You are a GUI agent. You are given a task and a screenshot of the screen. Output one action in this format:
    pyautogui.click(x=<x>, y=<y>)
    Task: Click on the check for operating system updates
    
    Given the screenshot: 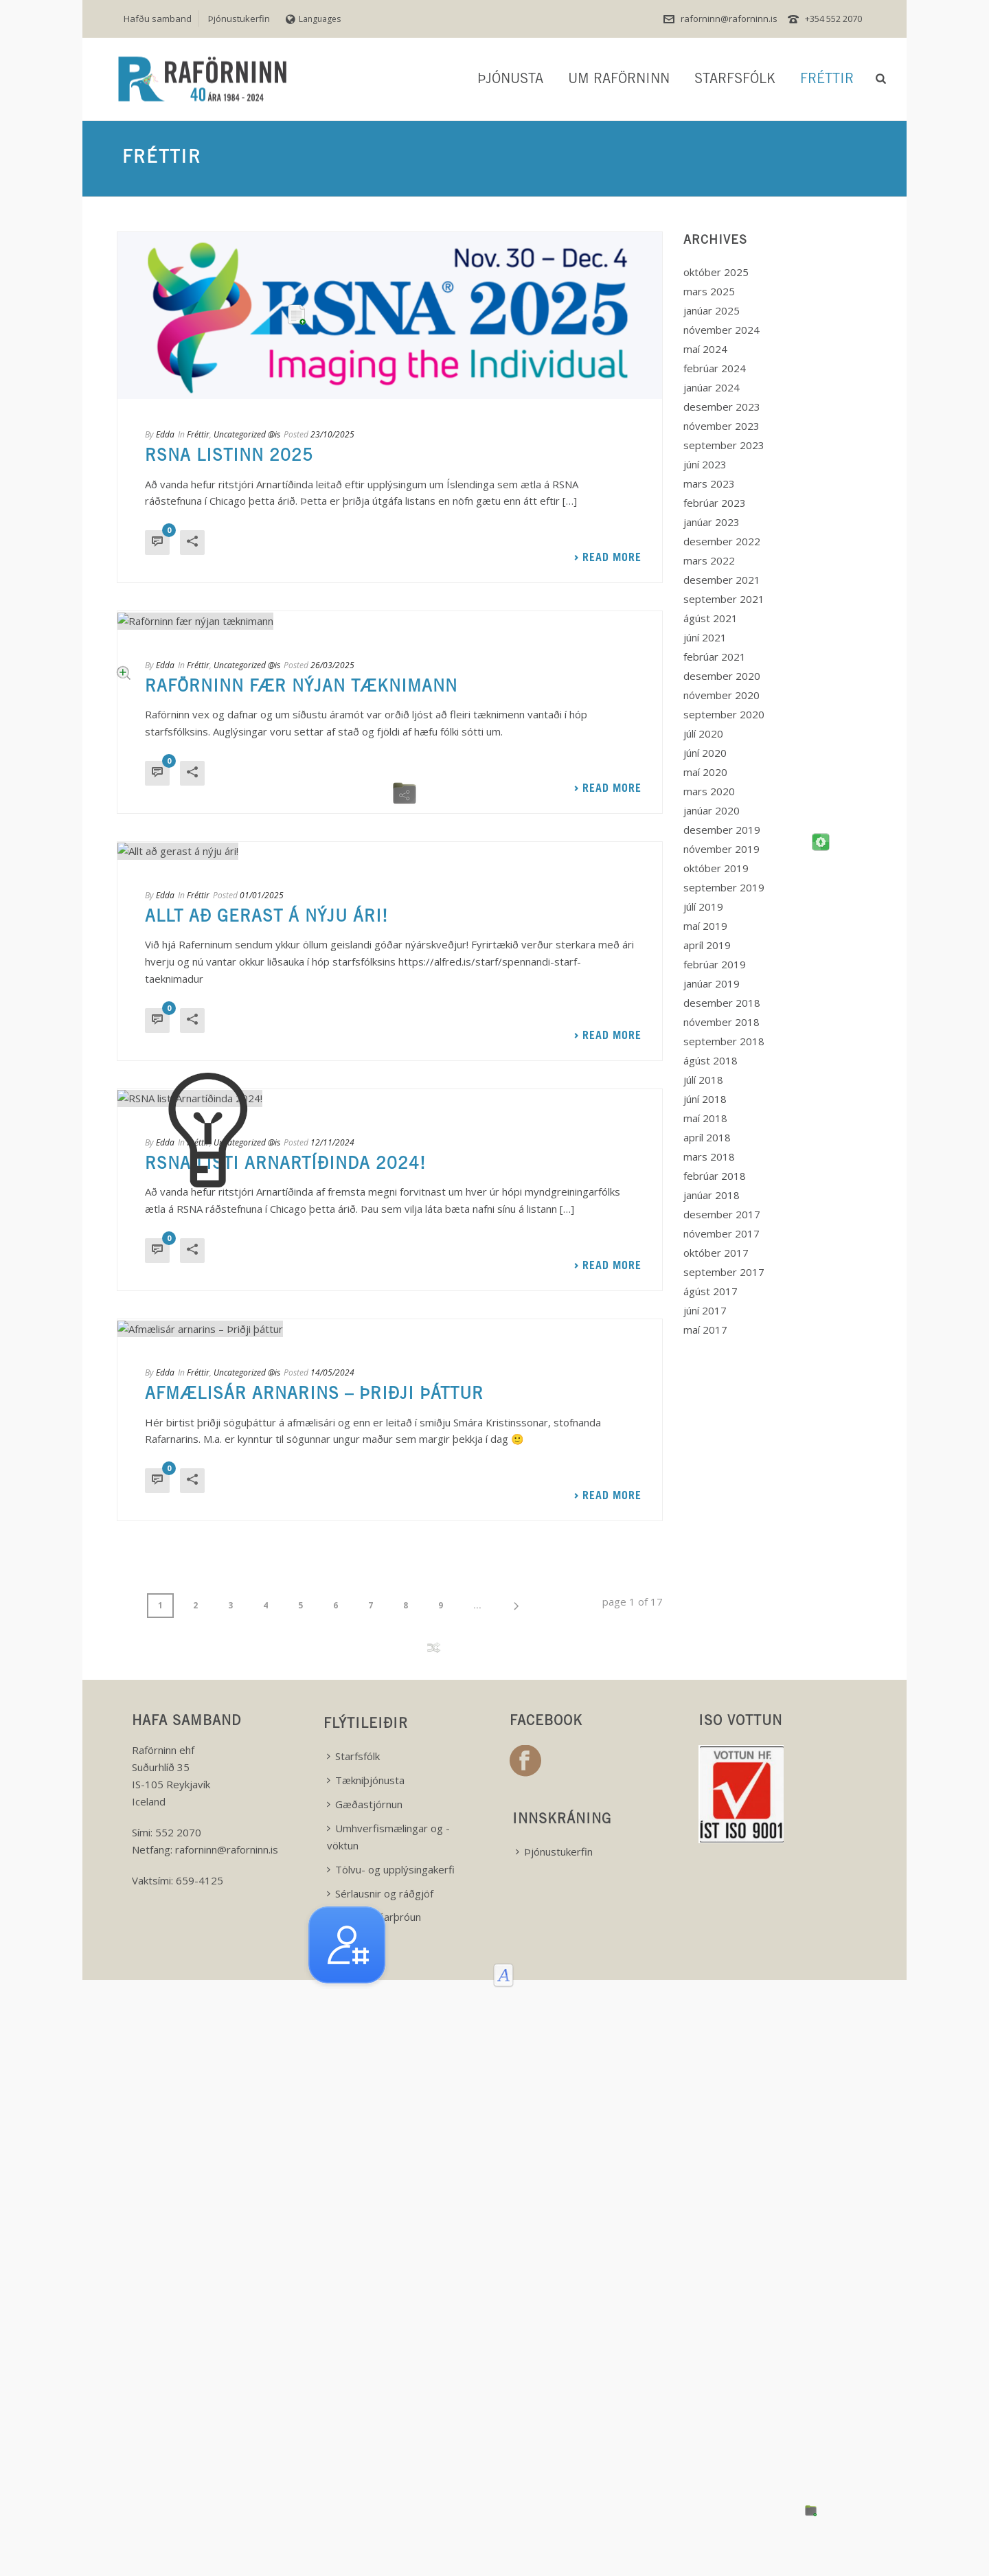 What is the action you would take?
    pyautogui.click(x=821, y=842)
    